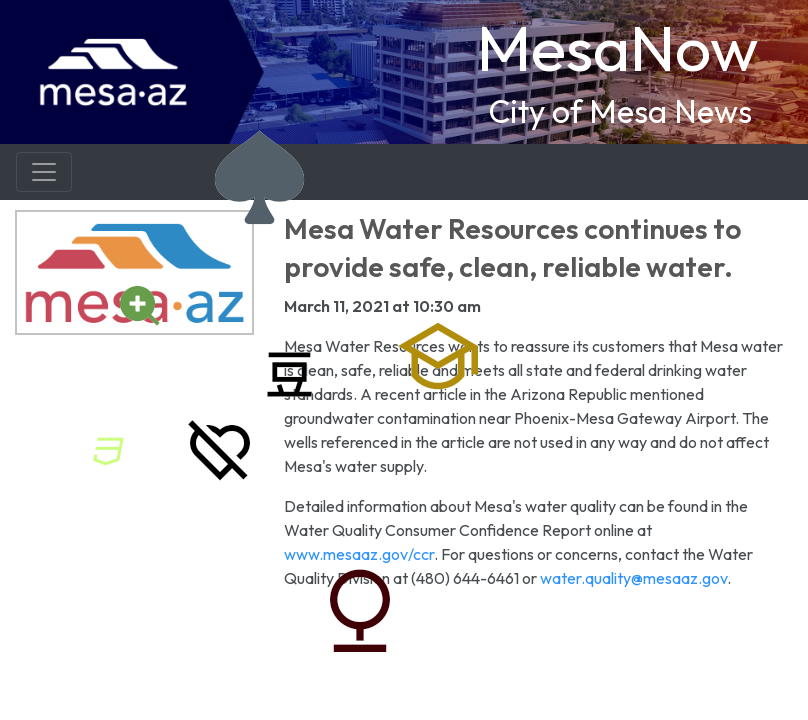  What do you see at coordinates (360, 607) in the screenshot?
I see `mark a location on the map` at bounding box center [360, 607].